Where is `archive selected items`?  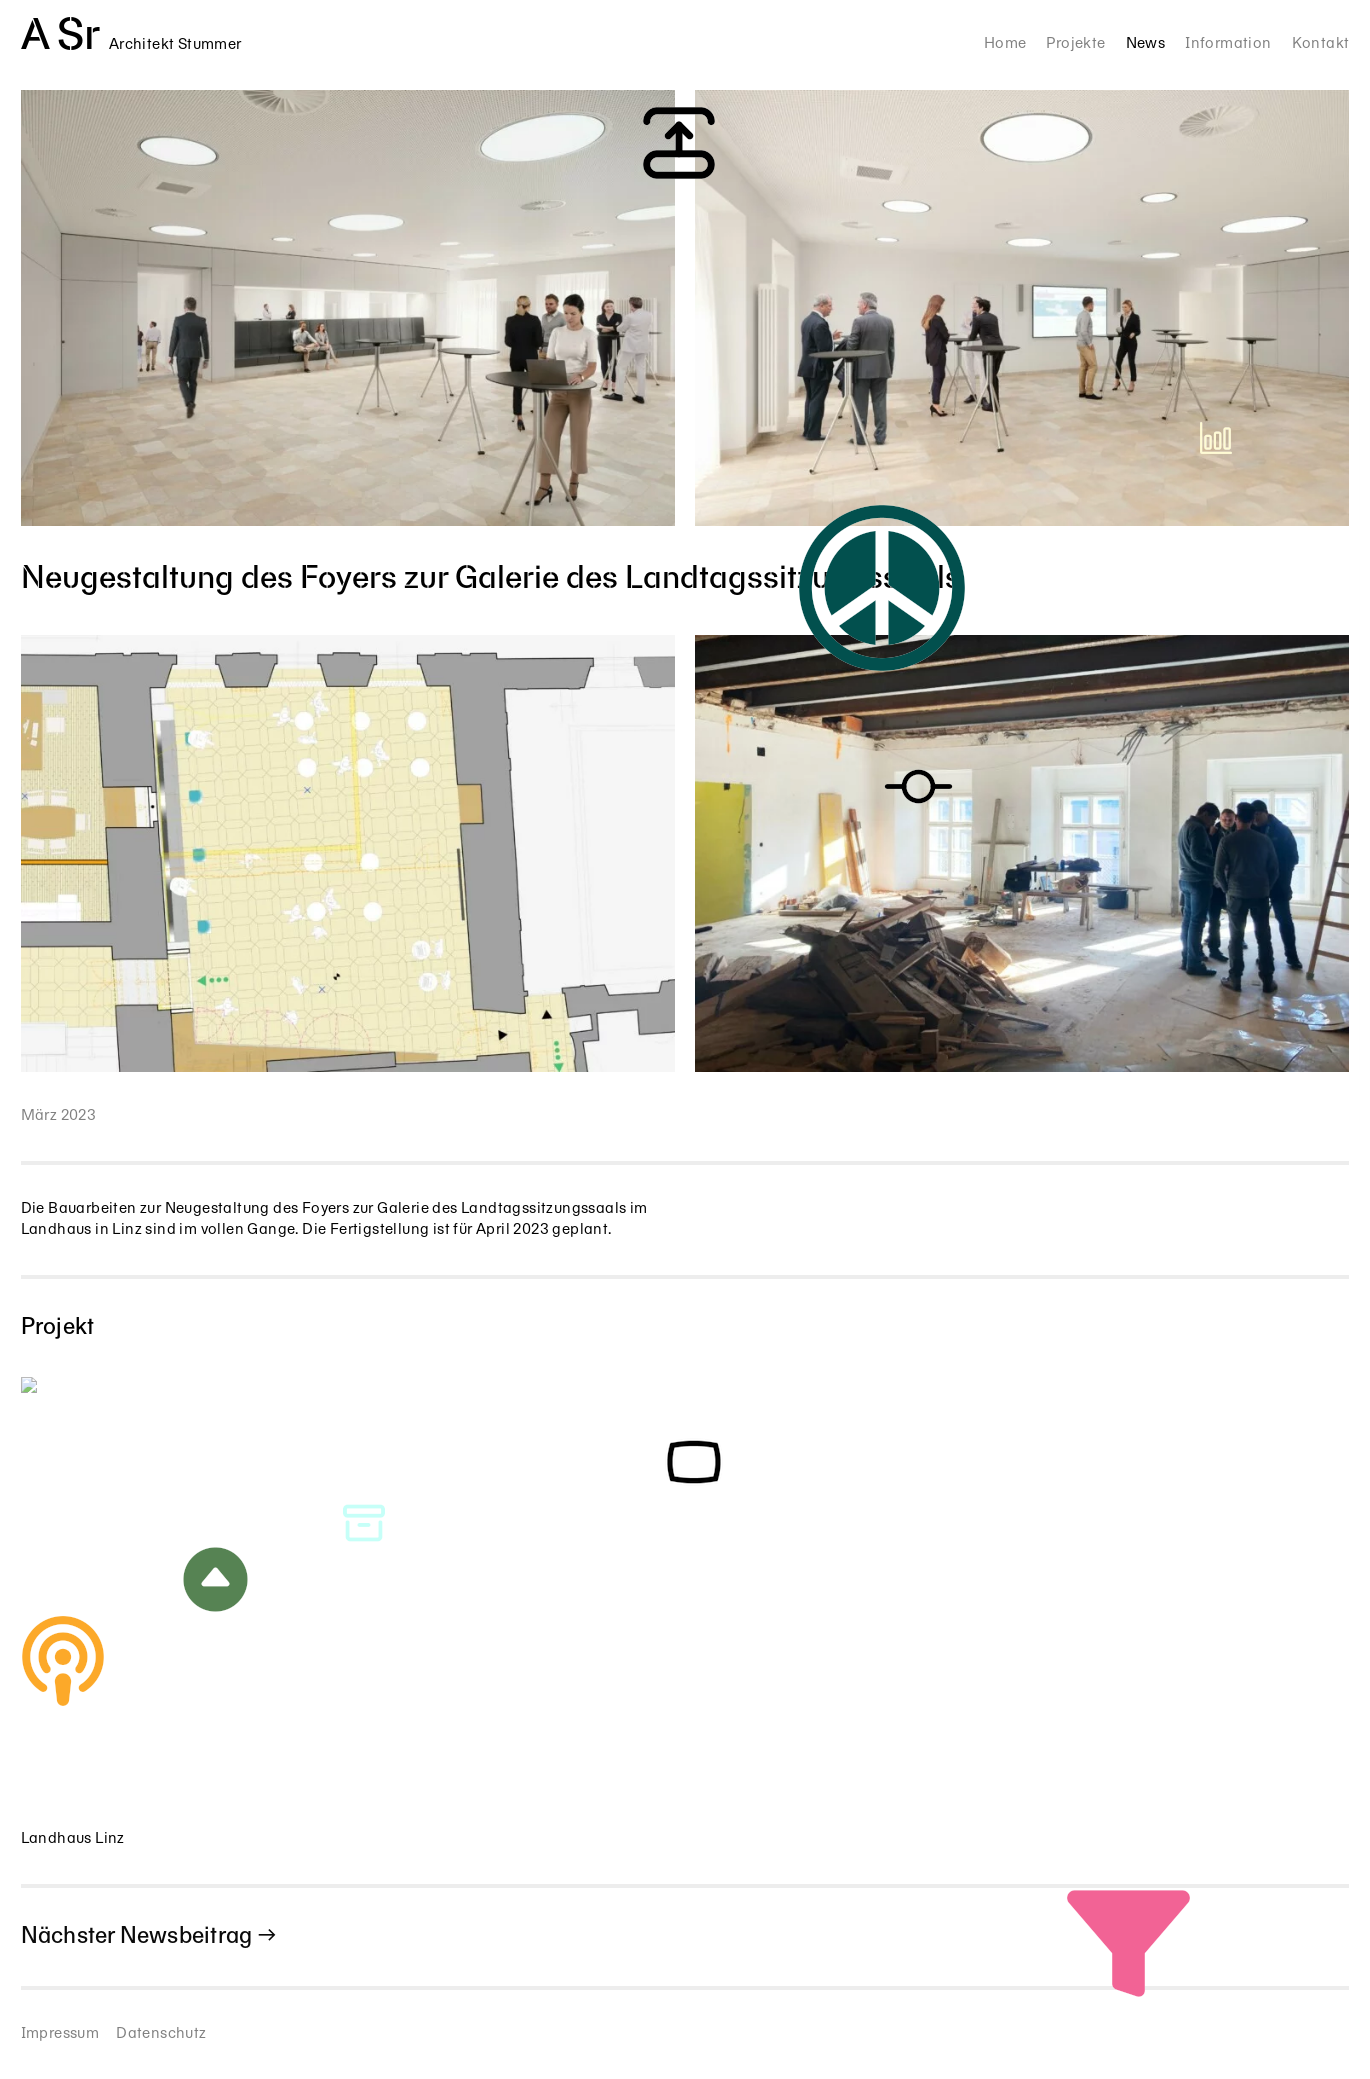
archive selected items is located at coordinates (364, 1523).